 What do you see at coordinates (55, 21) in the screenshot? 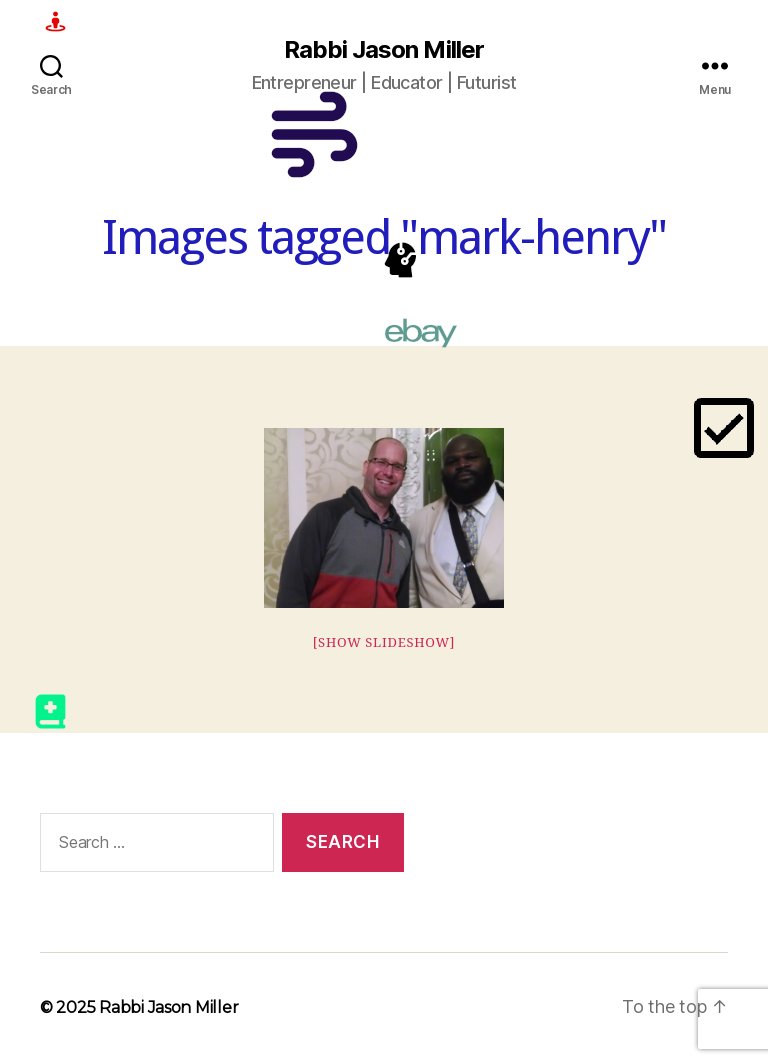
I see `access street view mode` at bounding box center [55, 21].